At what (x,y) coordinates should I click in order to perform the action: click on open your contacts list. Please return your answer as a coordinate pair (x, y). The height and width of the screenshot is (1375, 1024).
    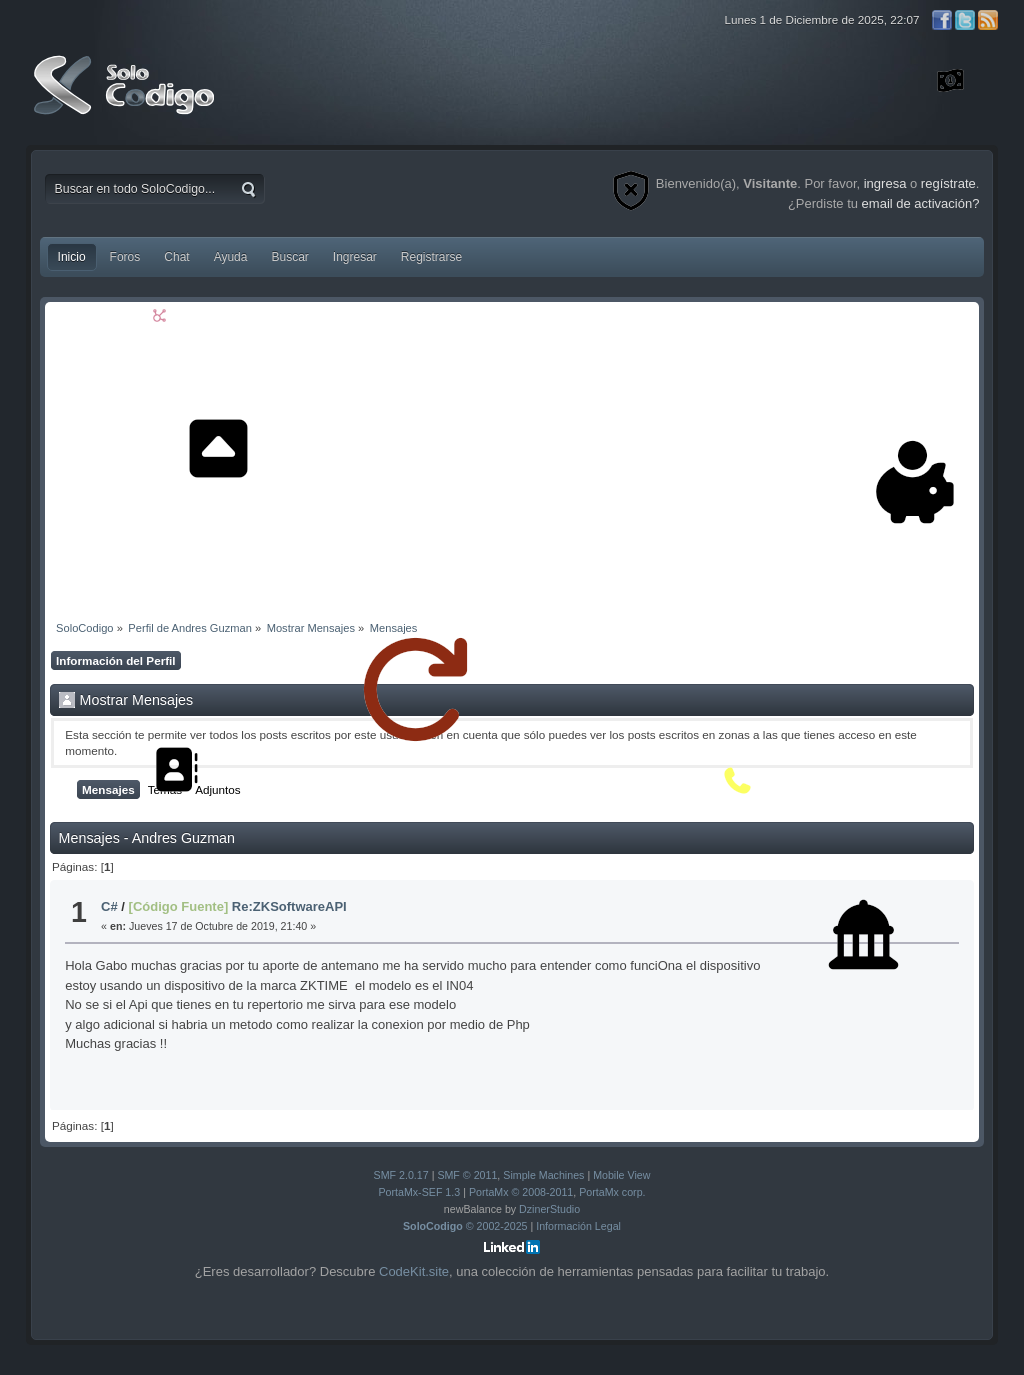
    Looking at the image, I should click on (175, 769).